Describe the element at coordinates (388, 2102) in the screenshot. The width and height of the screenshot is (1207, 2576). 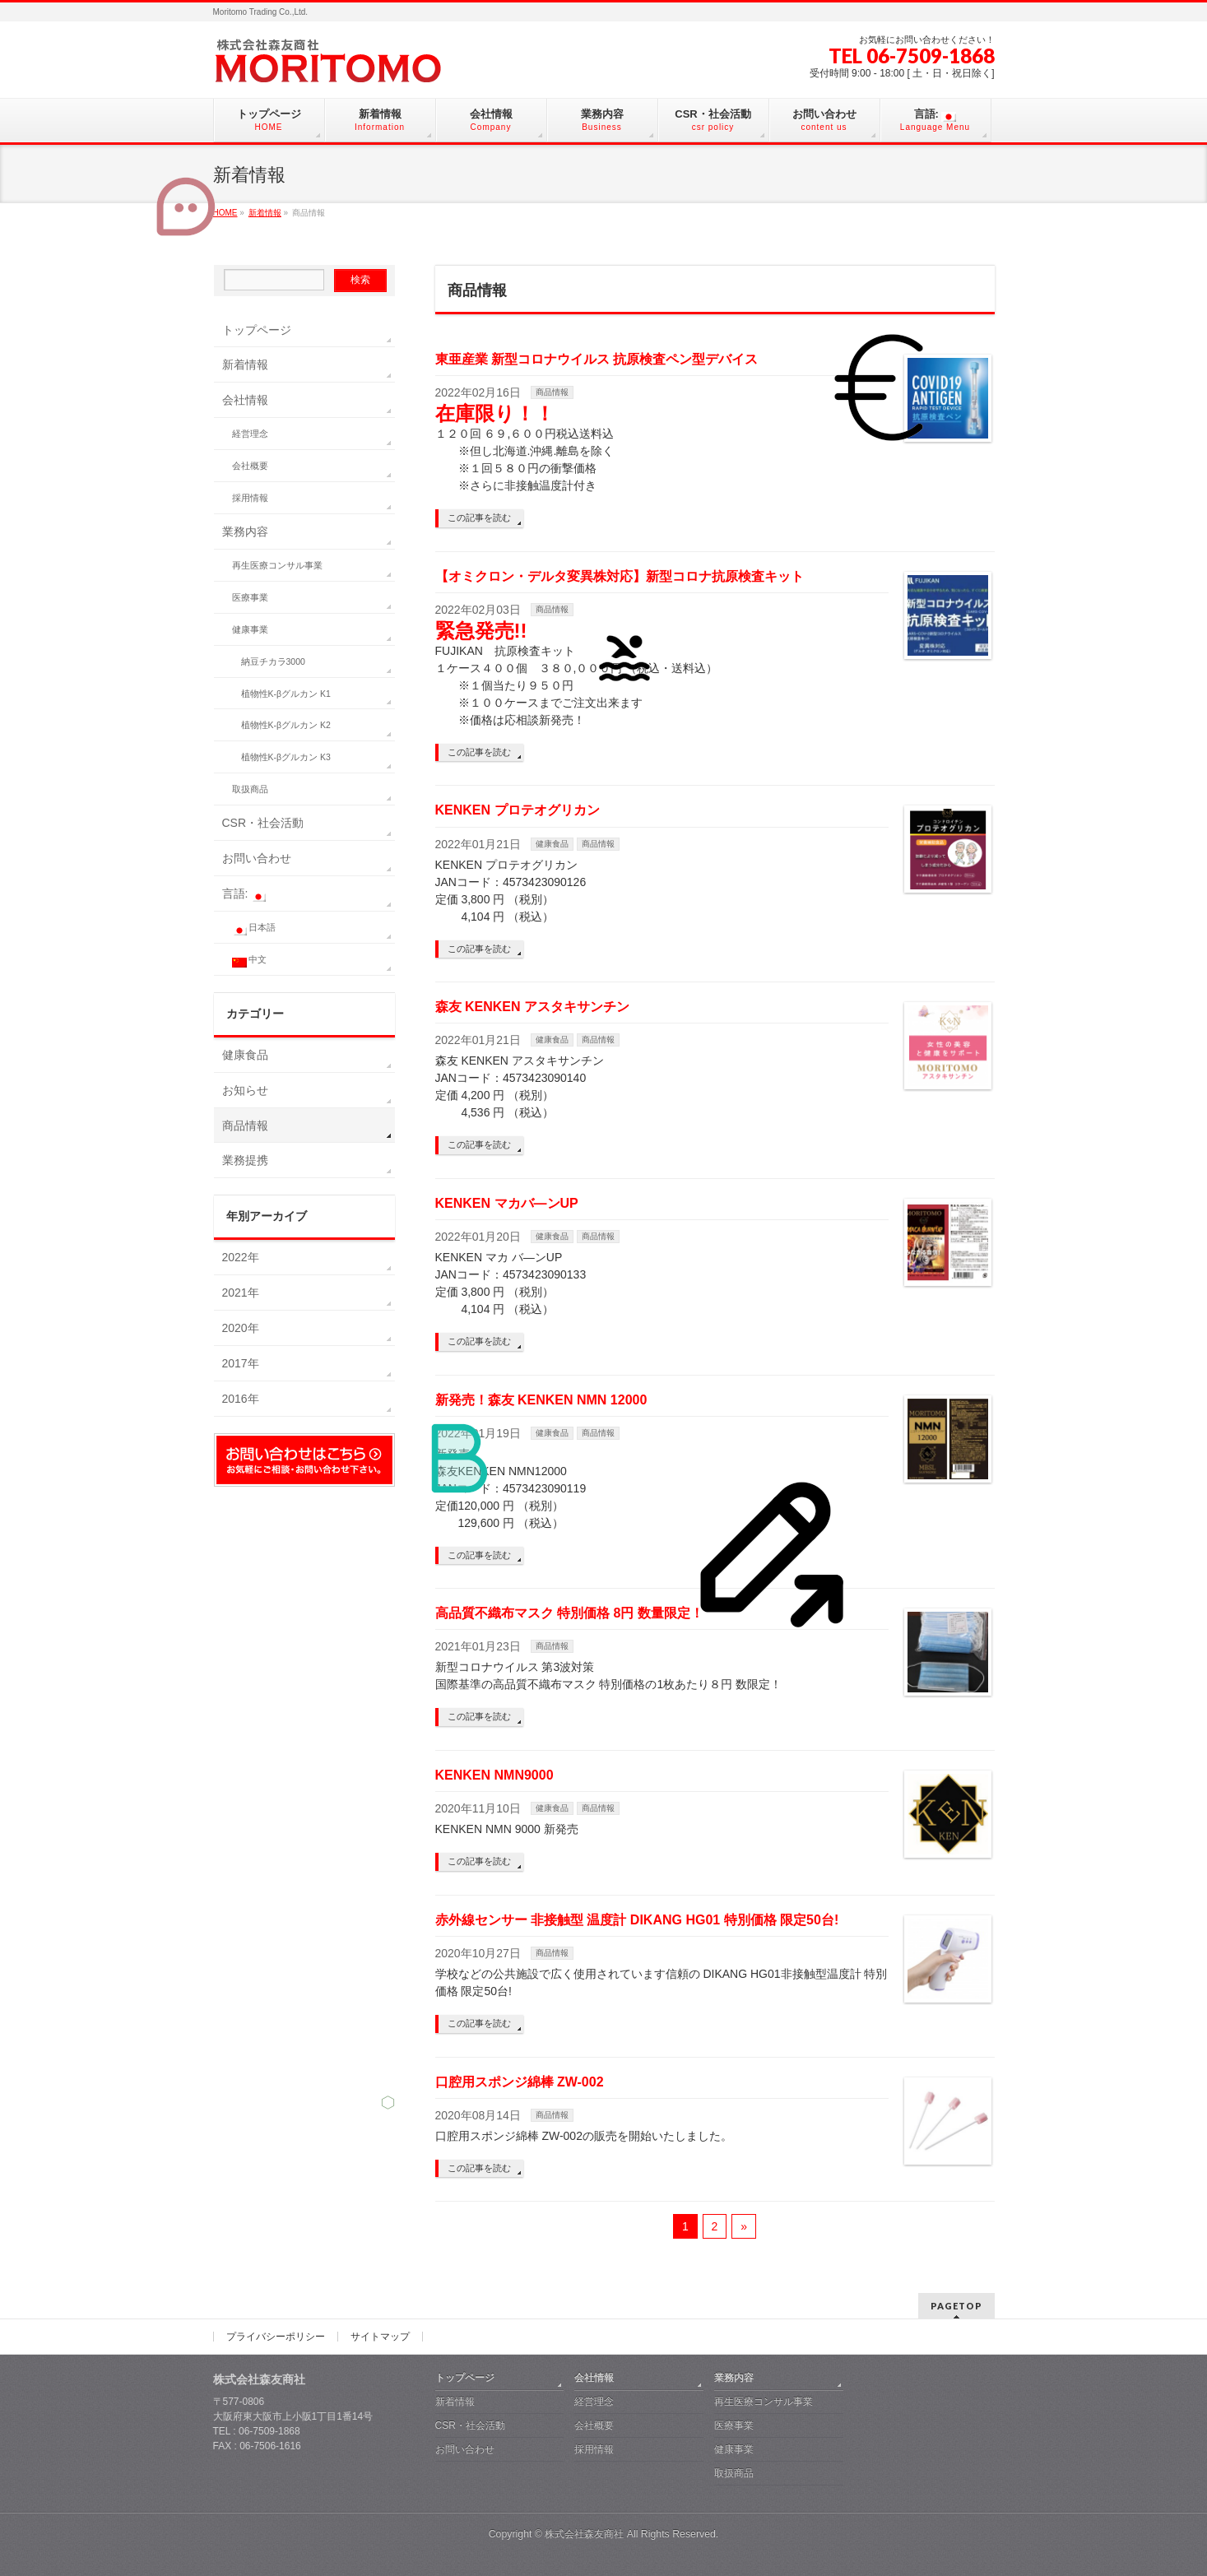
I see `indicates a hexagonal category or shape tool` at that location.